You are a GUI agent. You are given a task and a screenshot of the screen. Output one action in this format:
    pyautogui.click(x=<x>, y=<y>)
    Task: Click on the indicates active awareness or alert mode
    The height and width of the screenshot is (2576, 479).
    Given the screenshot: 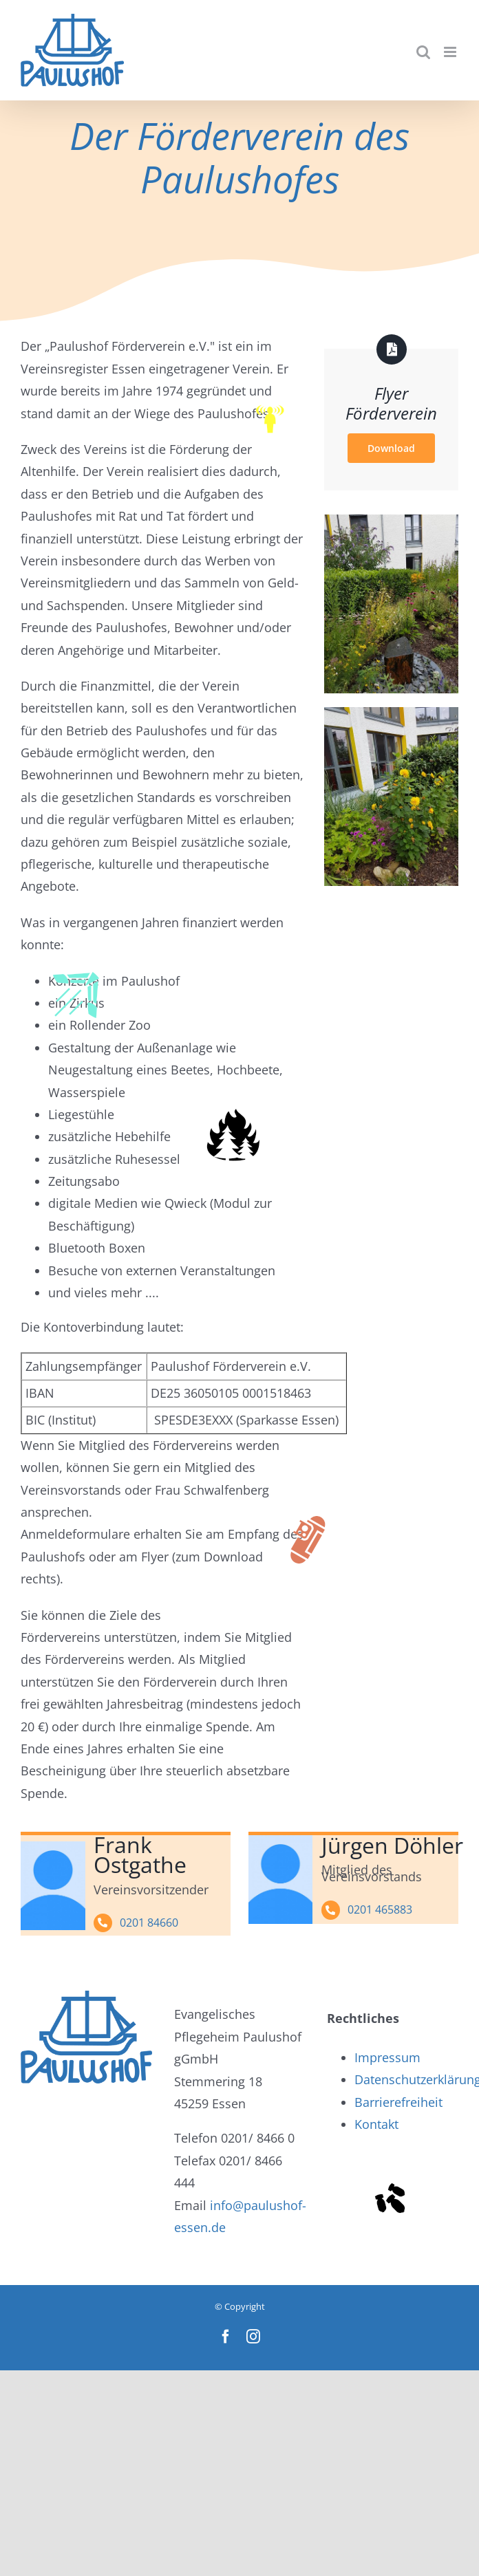 What is the action you would take?
    pyautogui.click(x=270, y=419)
    